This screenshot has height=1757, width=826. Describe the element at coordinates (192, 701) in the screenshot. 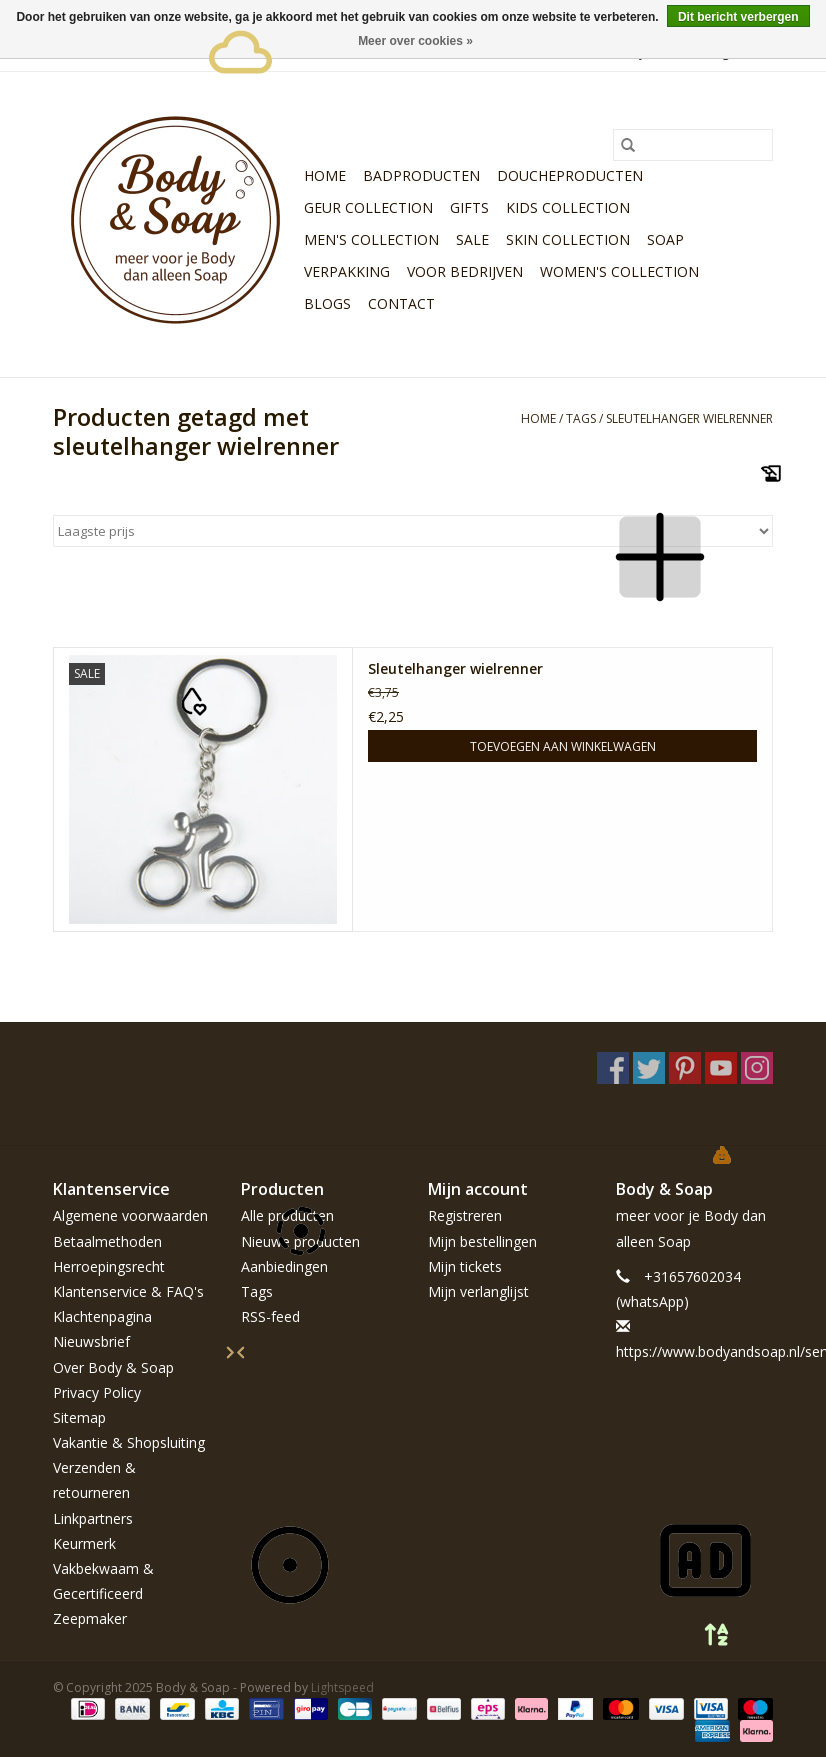

I see `donate blood or support blood donation` at that location.